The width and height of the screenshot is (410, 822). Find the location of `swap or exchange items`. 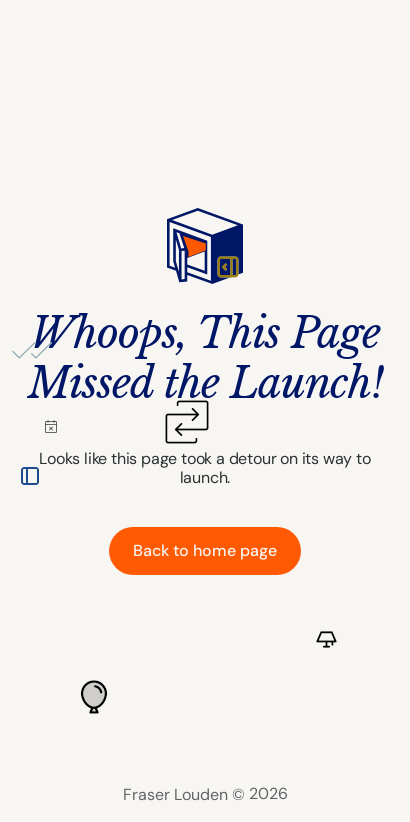

swap or exchange items is located at coordinates (187, 422).